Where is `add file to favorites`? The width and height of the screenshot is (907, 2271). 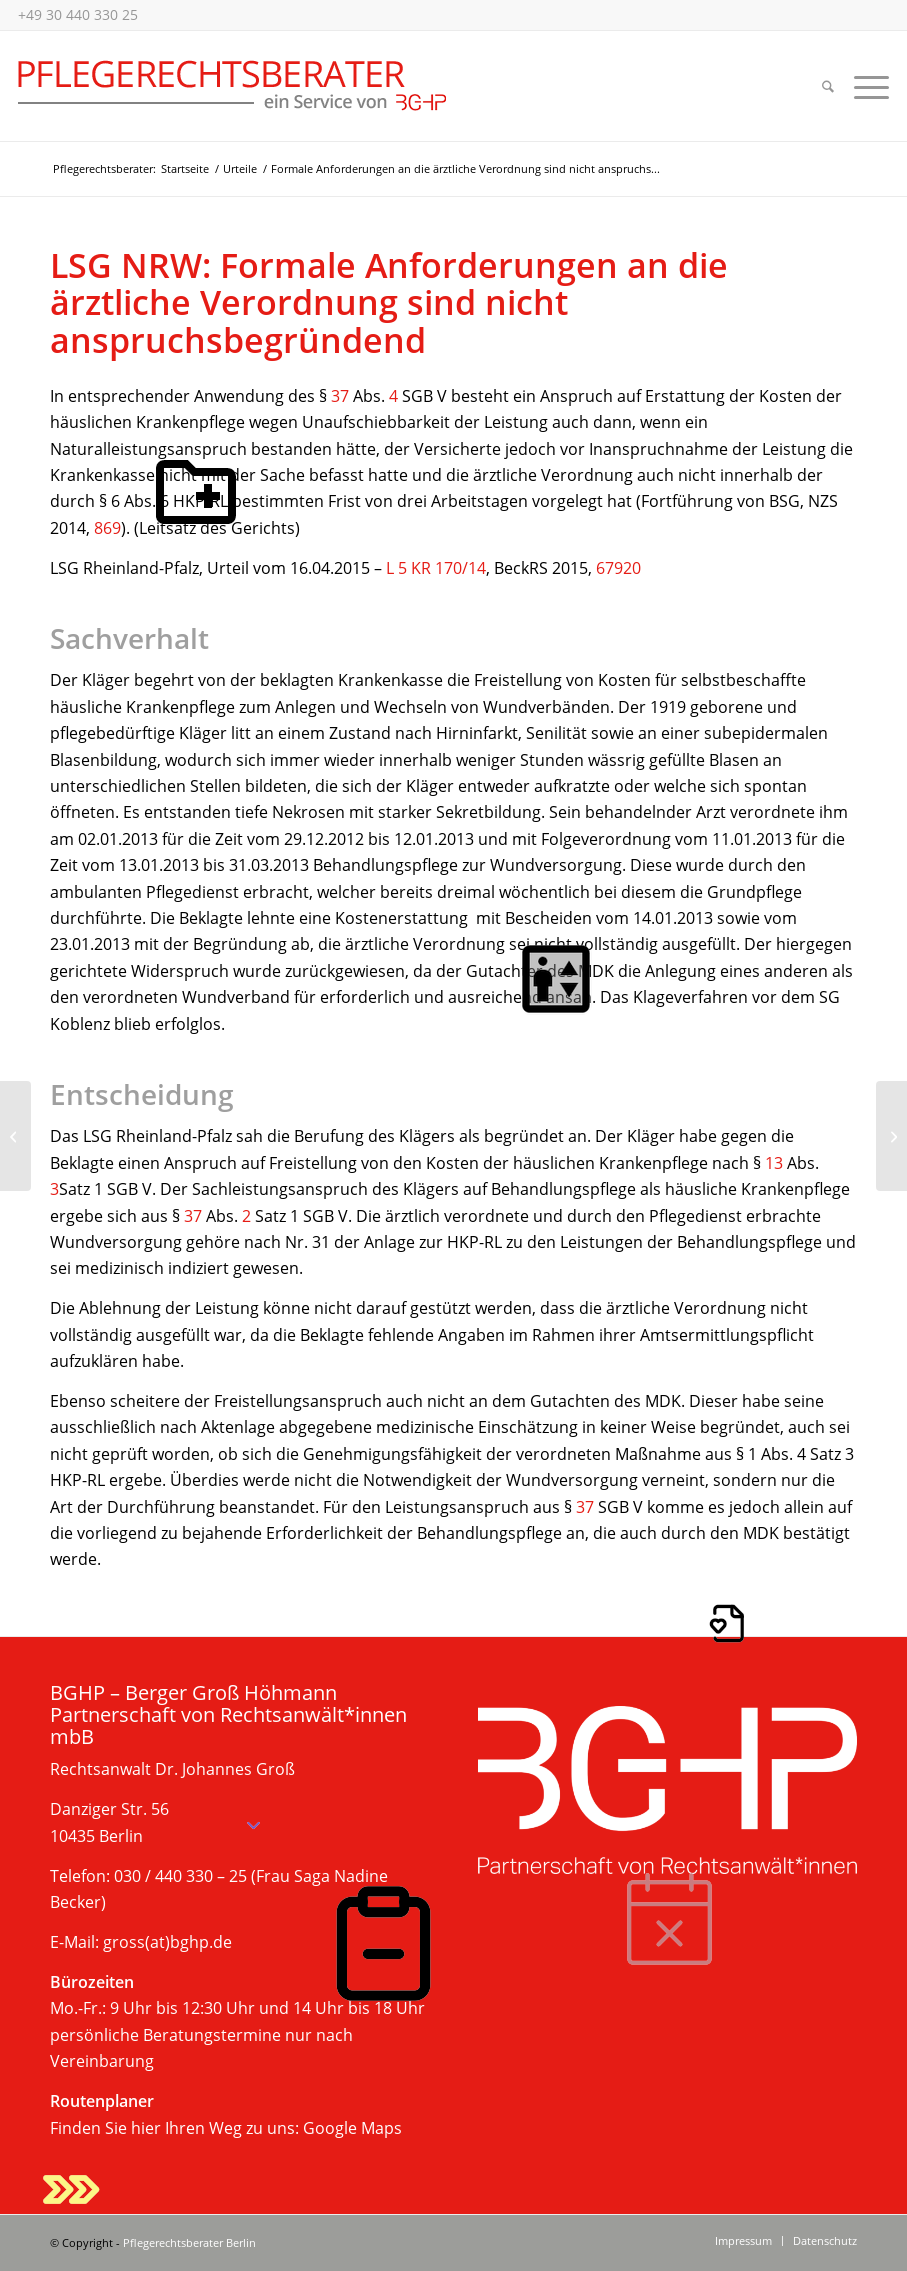 add file to favorites is located at coordinates (728, 1623).